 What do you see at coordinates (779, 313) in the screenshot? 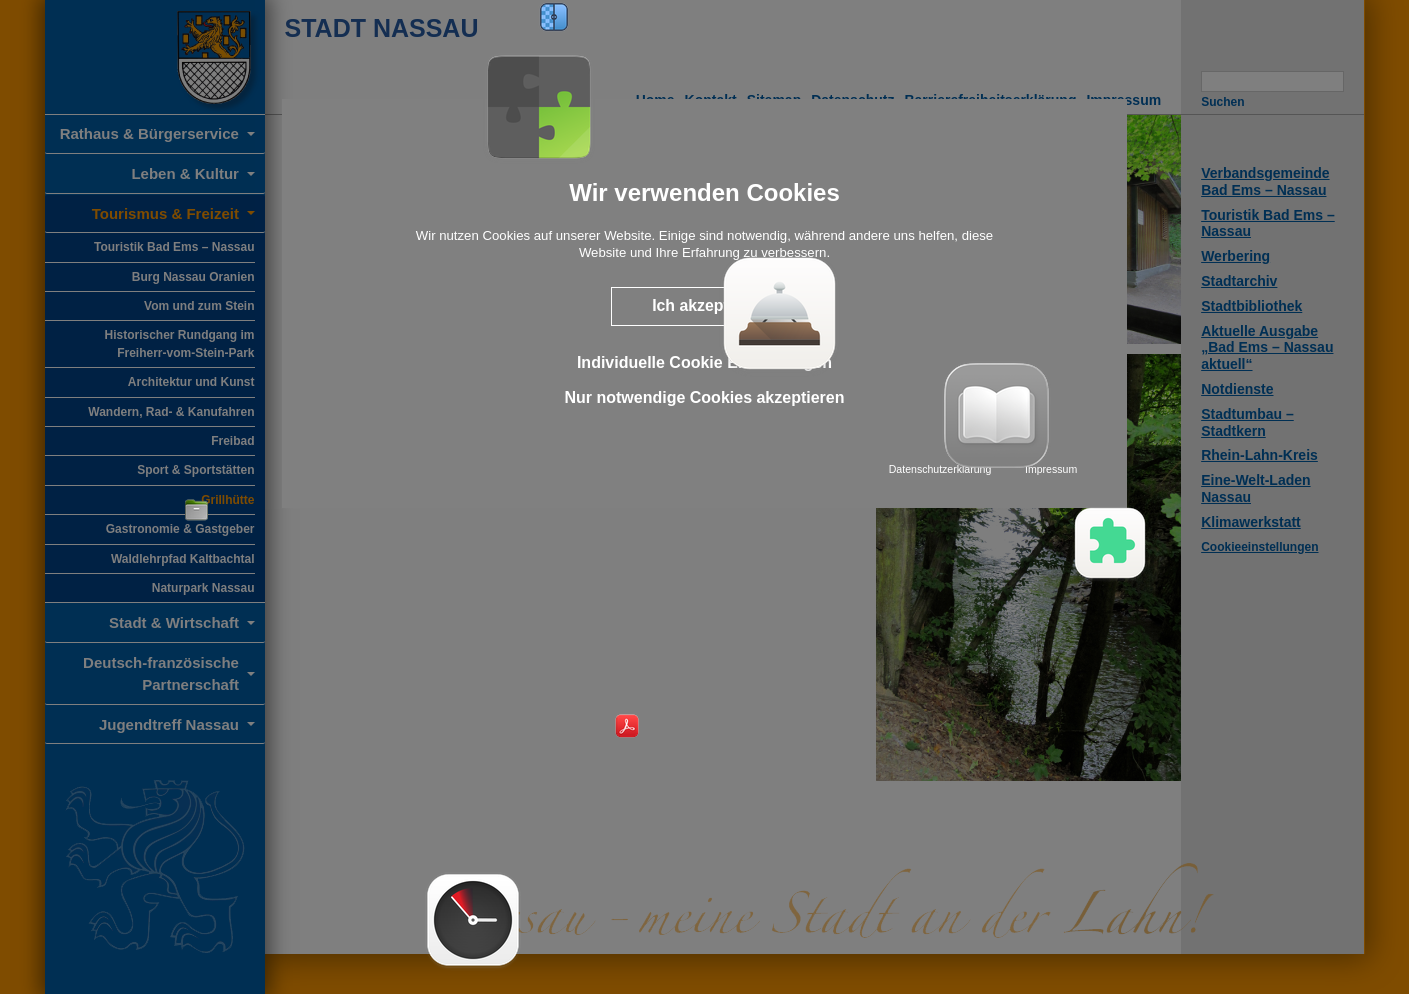
I see `open system services preferences` at bounding box center [779, 313].